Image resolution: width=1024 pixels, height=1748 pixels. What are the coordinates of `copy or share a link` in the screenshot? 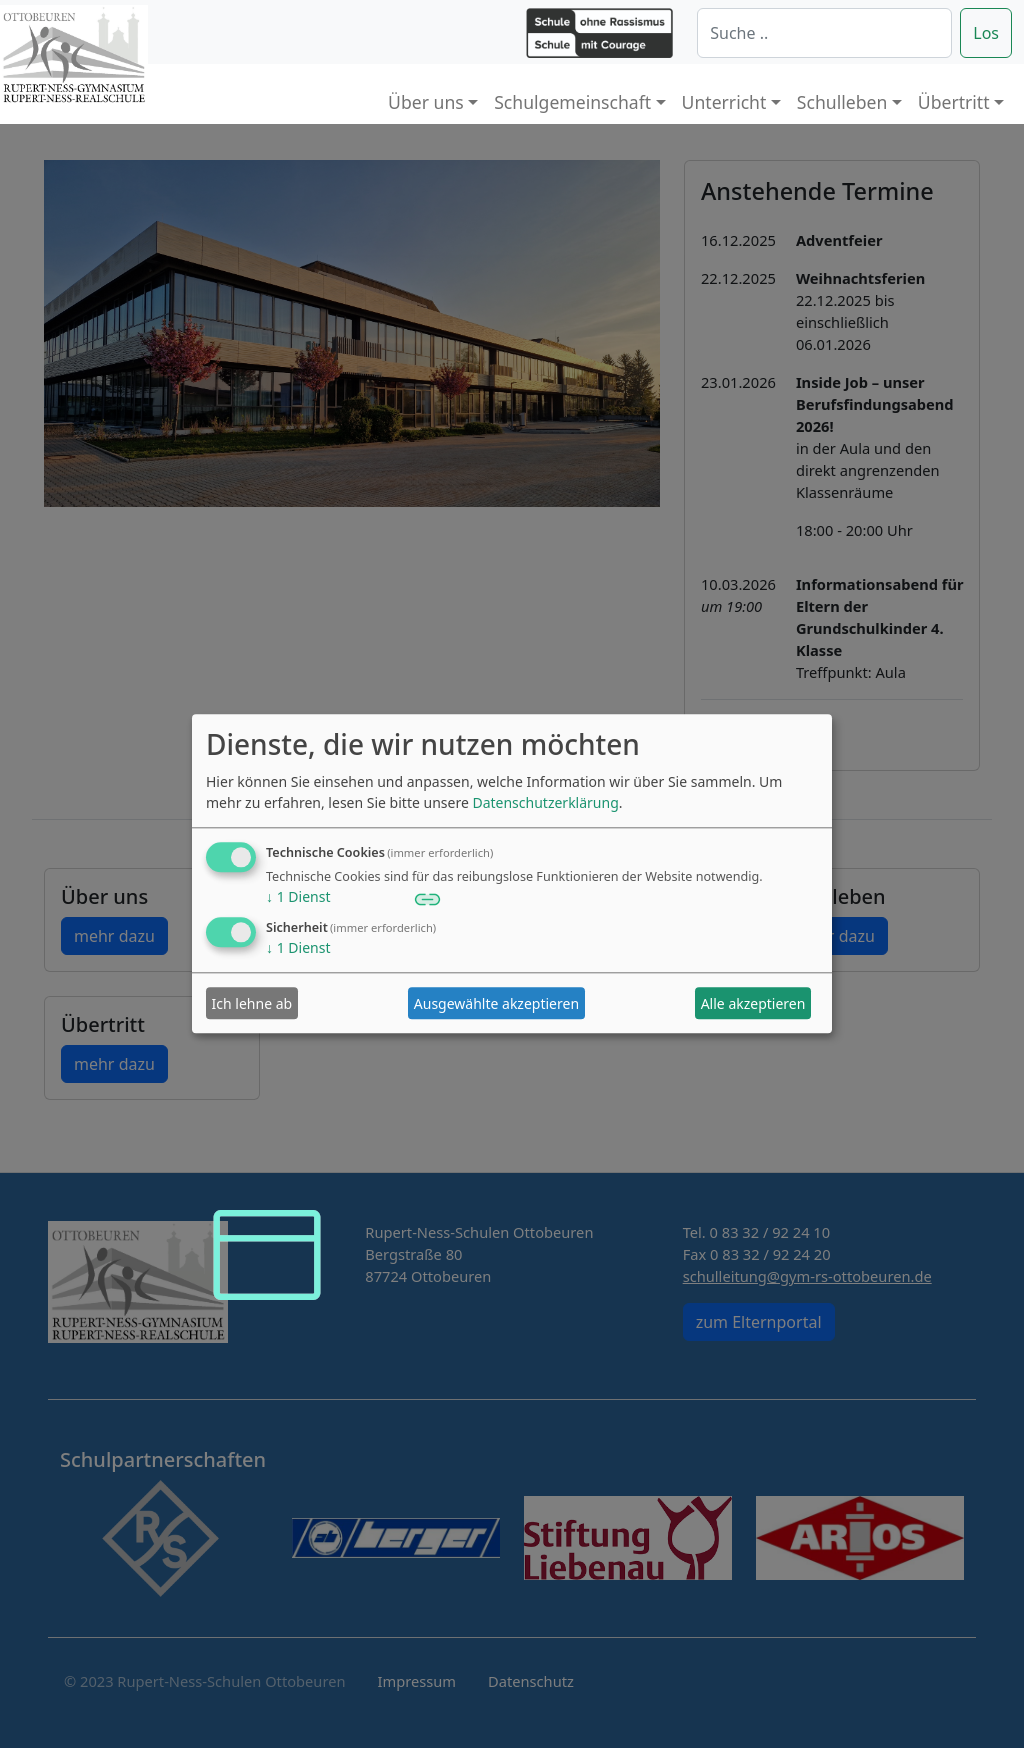 It's located at (427, 899).